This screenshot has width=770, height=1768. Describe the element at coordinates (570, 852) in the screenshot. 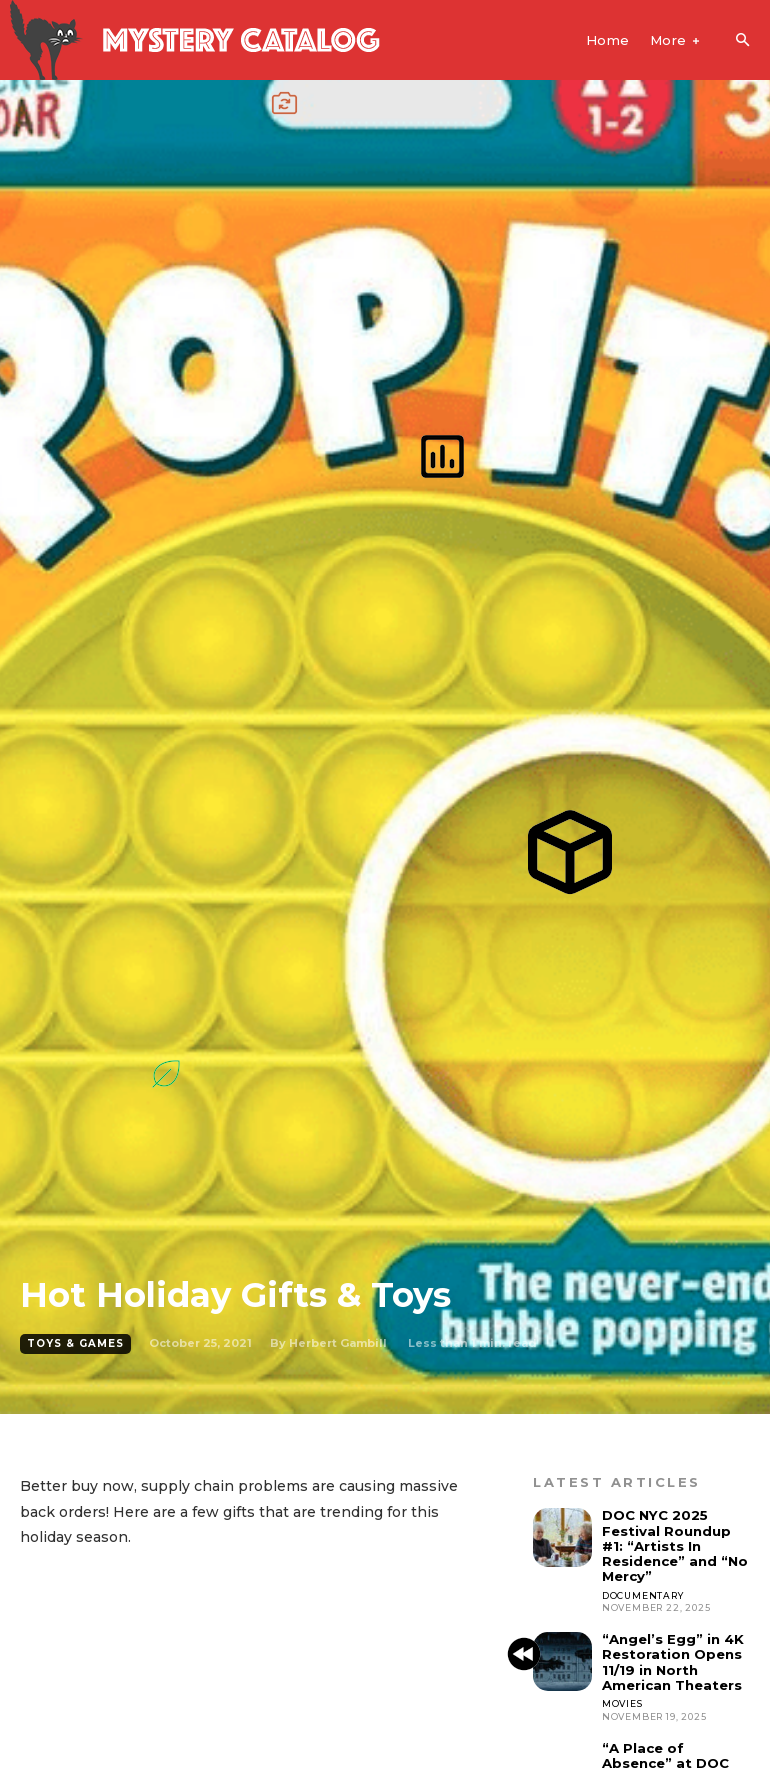

I see `view 3D model or object` at that location.